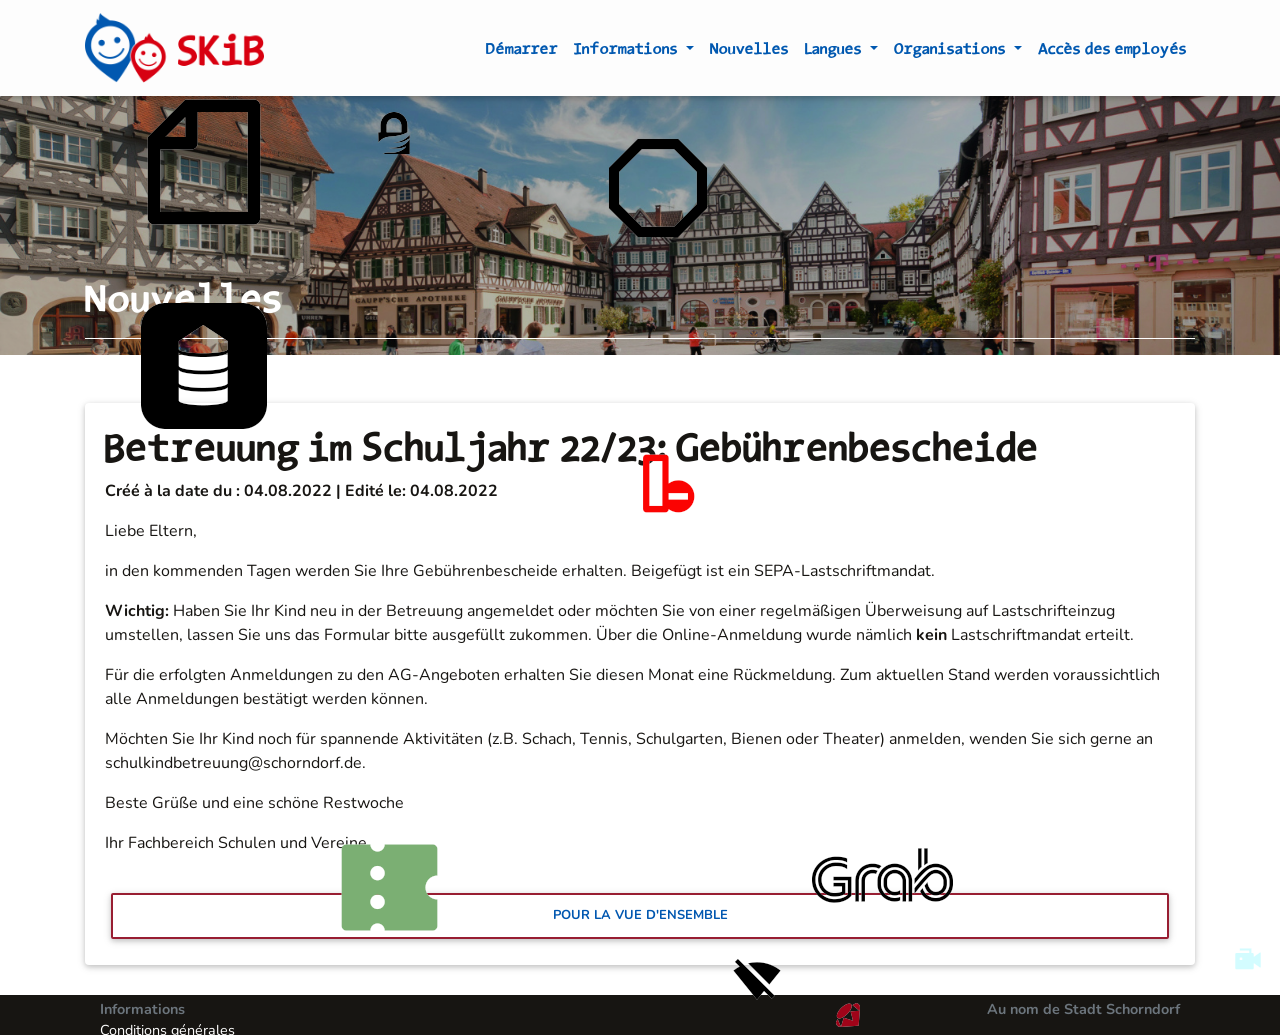 The height and width of the screenshot is (1035, 1280). I want to click on select octagon shape tool, so click(658, 188).